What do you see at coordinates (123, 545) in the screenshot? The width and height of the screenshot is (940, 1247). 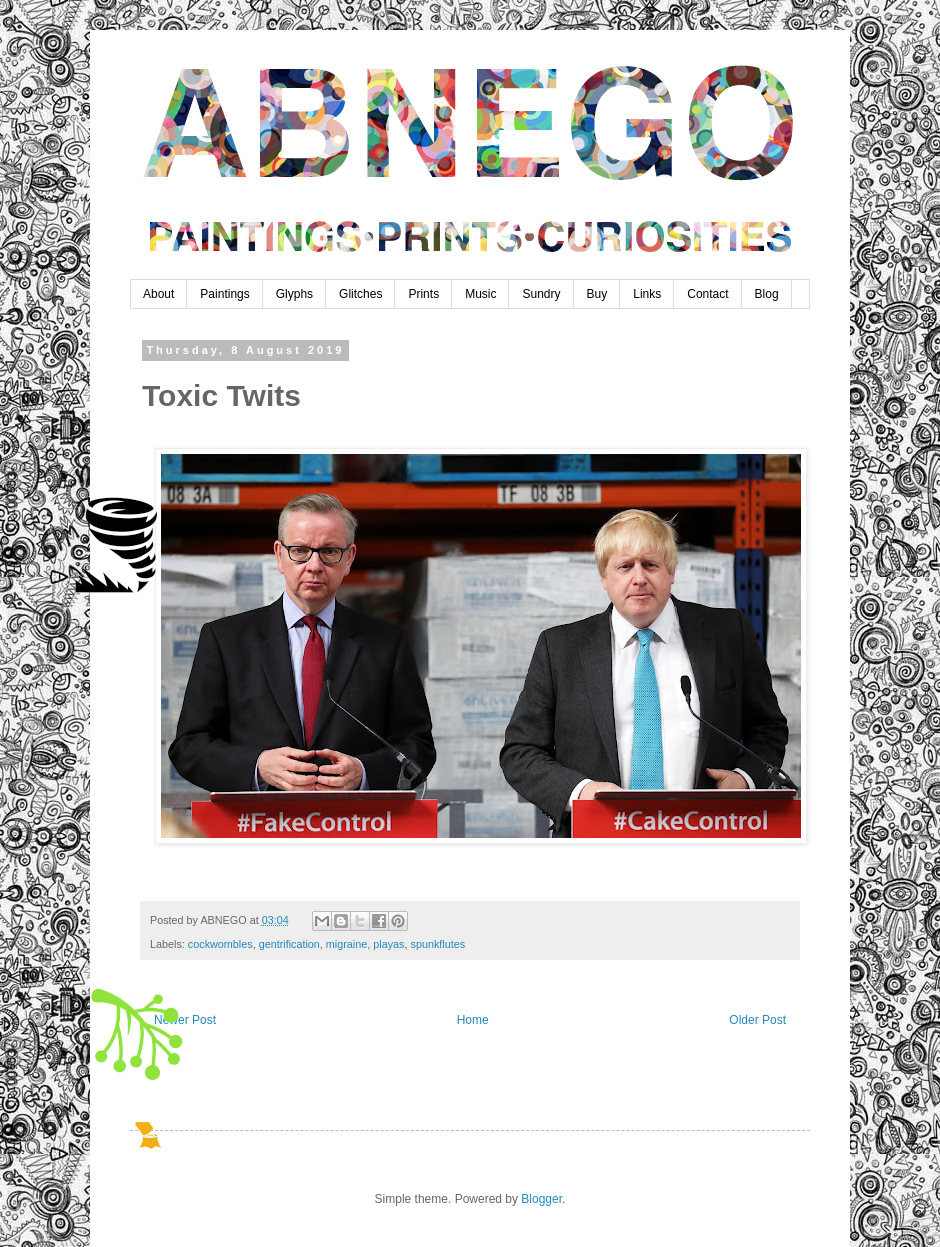 I see `indicates severe weather alert or tornado warning` at bounding box center [123, 545].